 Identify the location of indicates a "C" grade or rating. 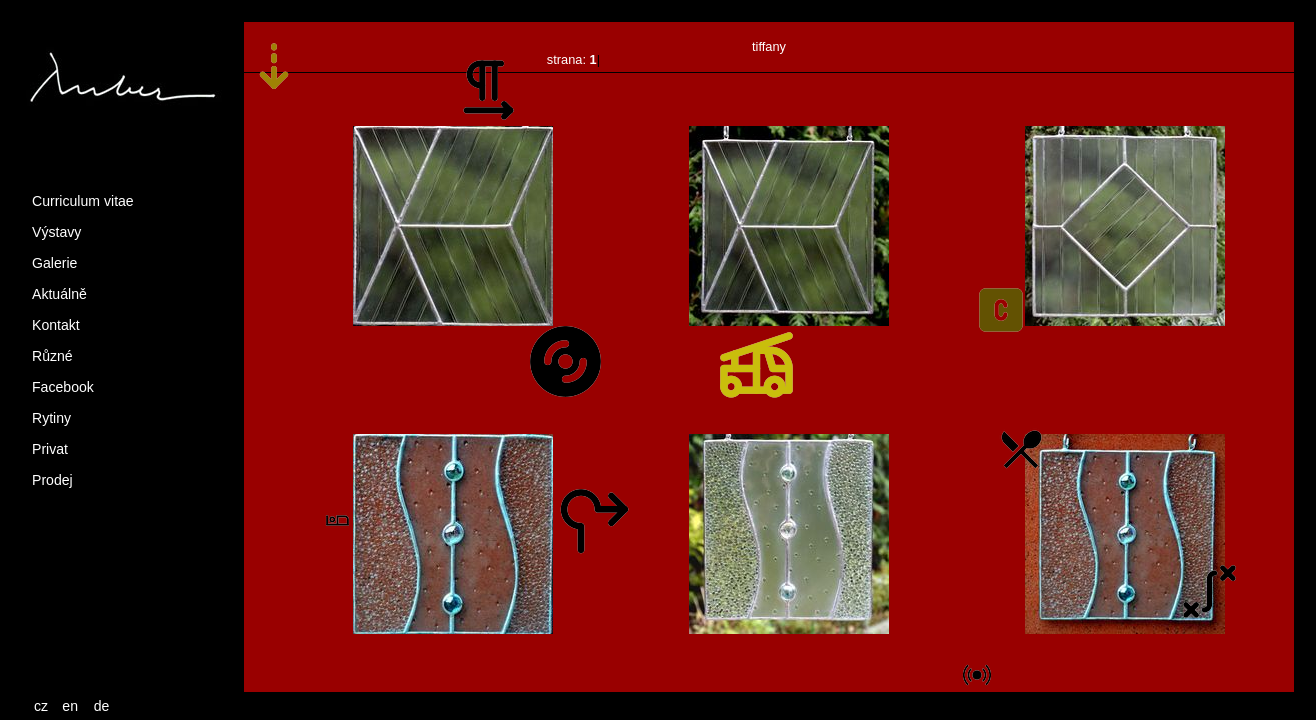
(1001, 310).